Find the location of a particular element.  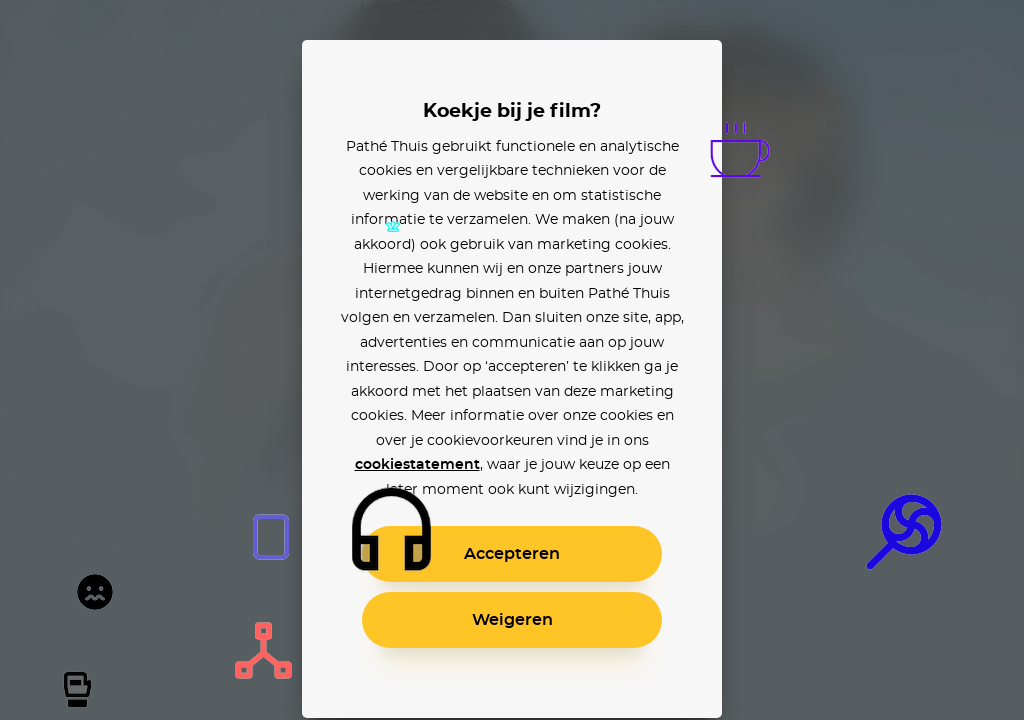

access candy or sweets category is located at coordinates (904, 532).